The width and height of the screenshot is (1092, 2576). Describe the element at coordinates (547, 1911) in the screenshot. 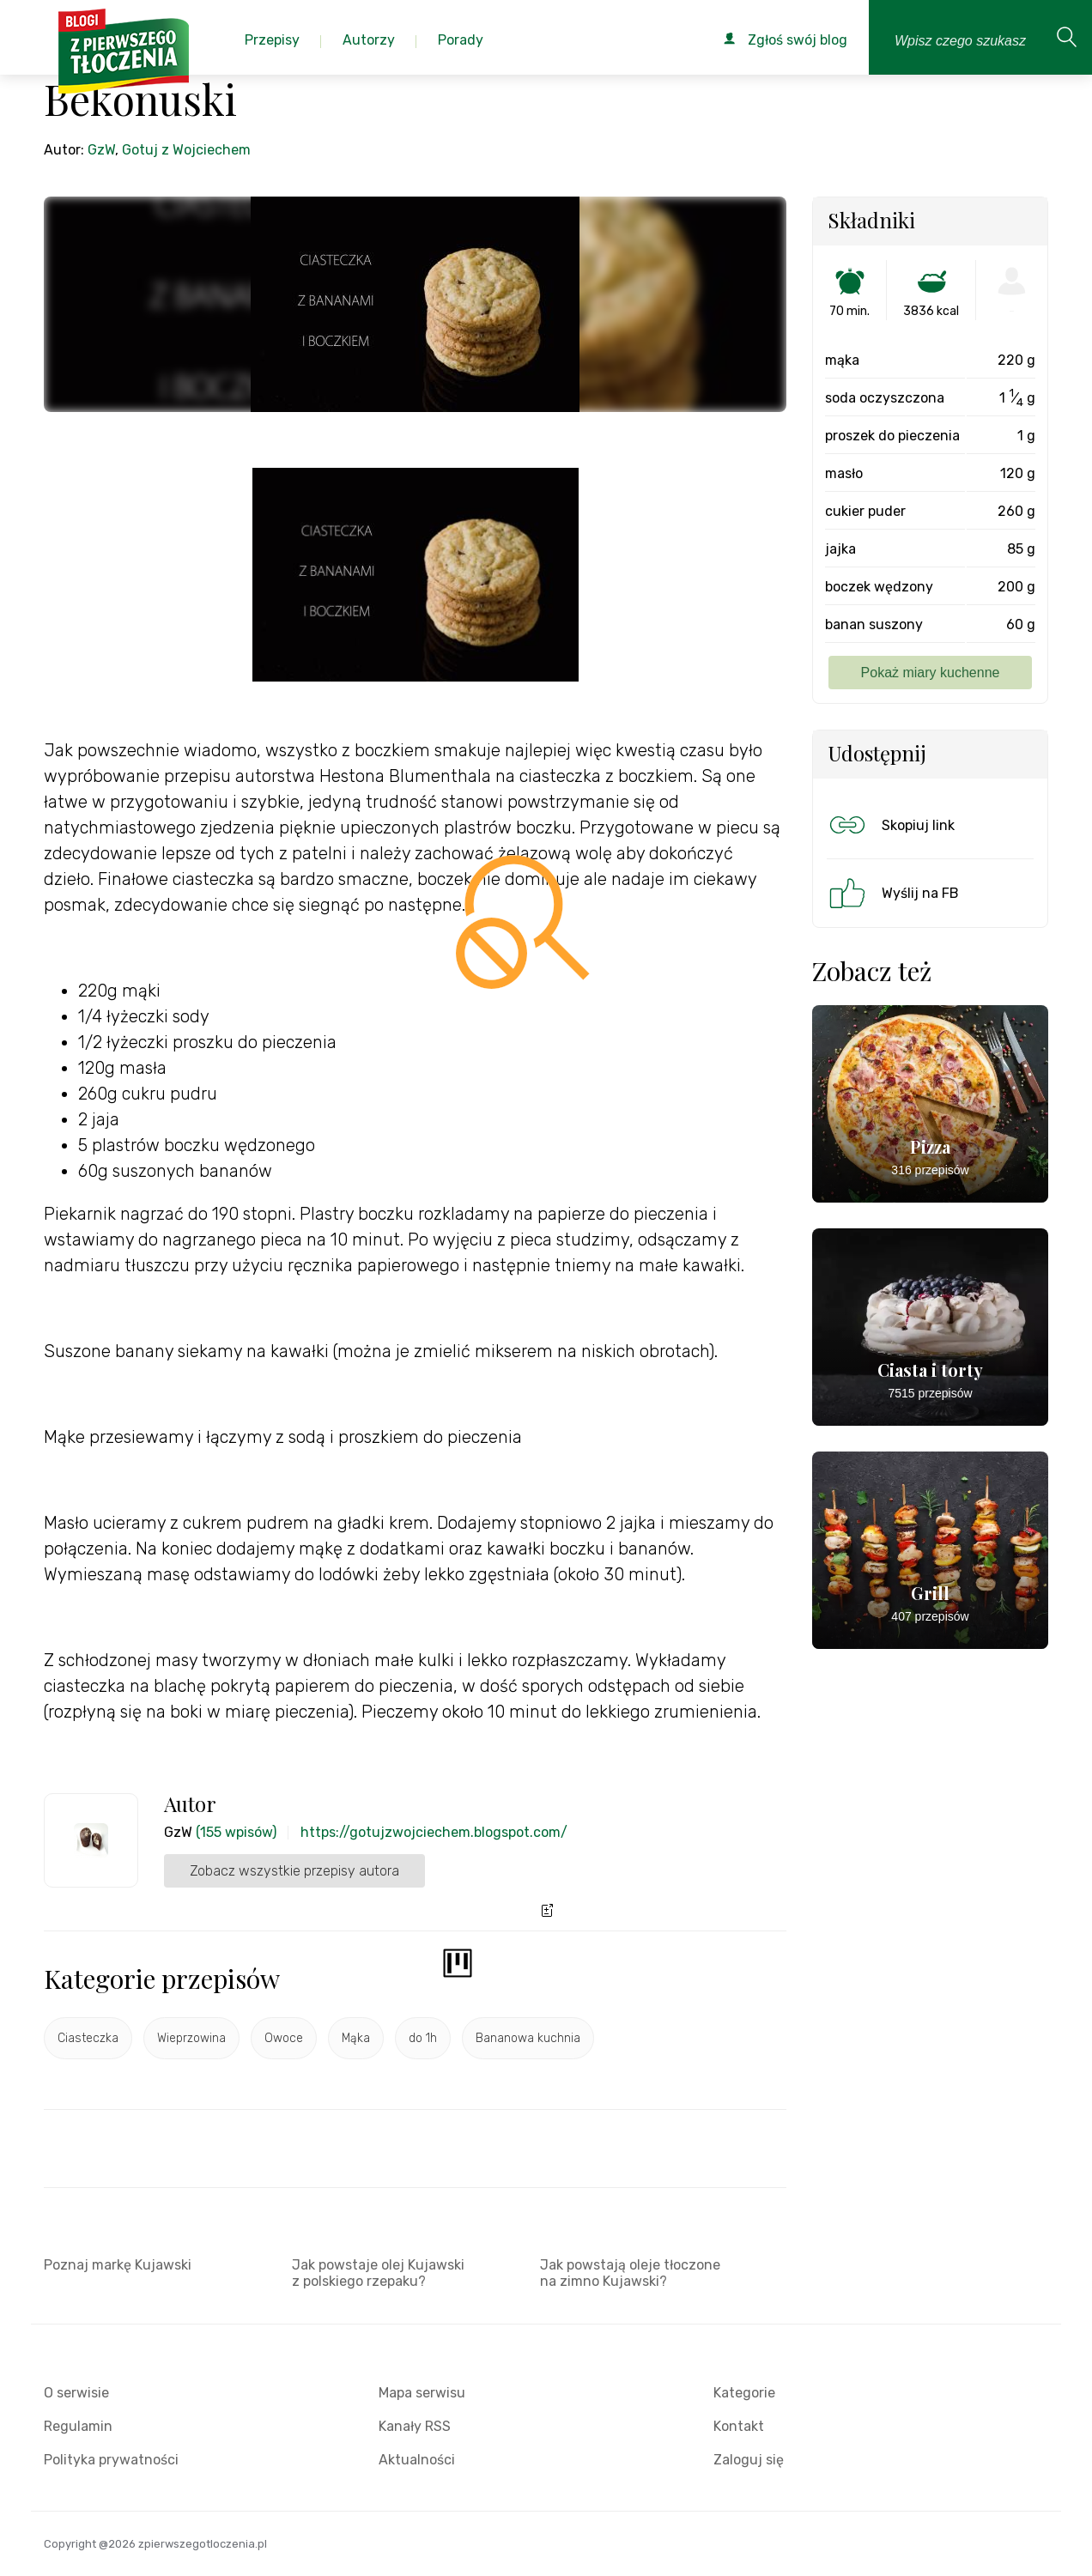

I see `go to active editing session` at that location.